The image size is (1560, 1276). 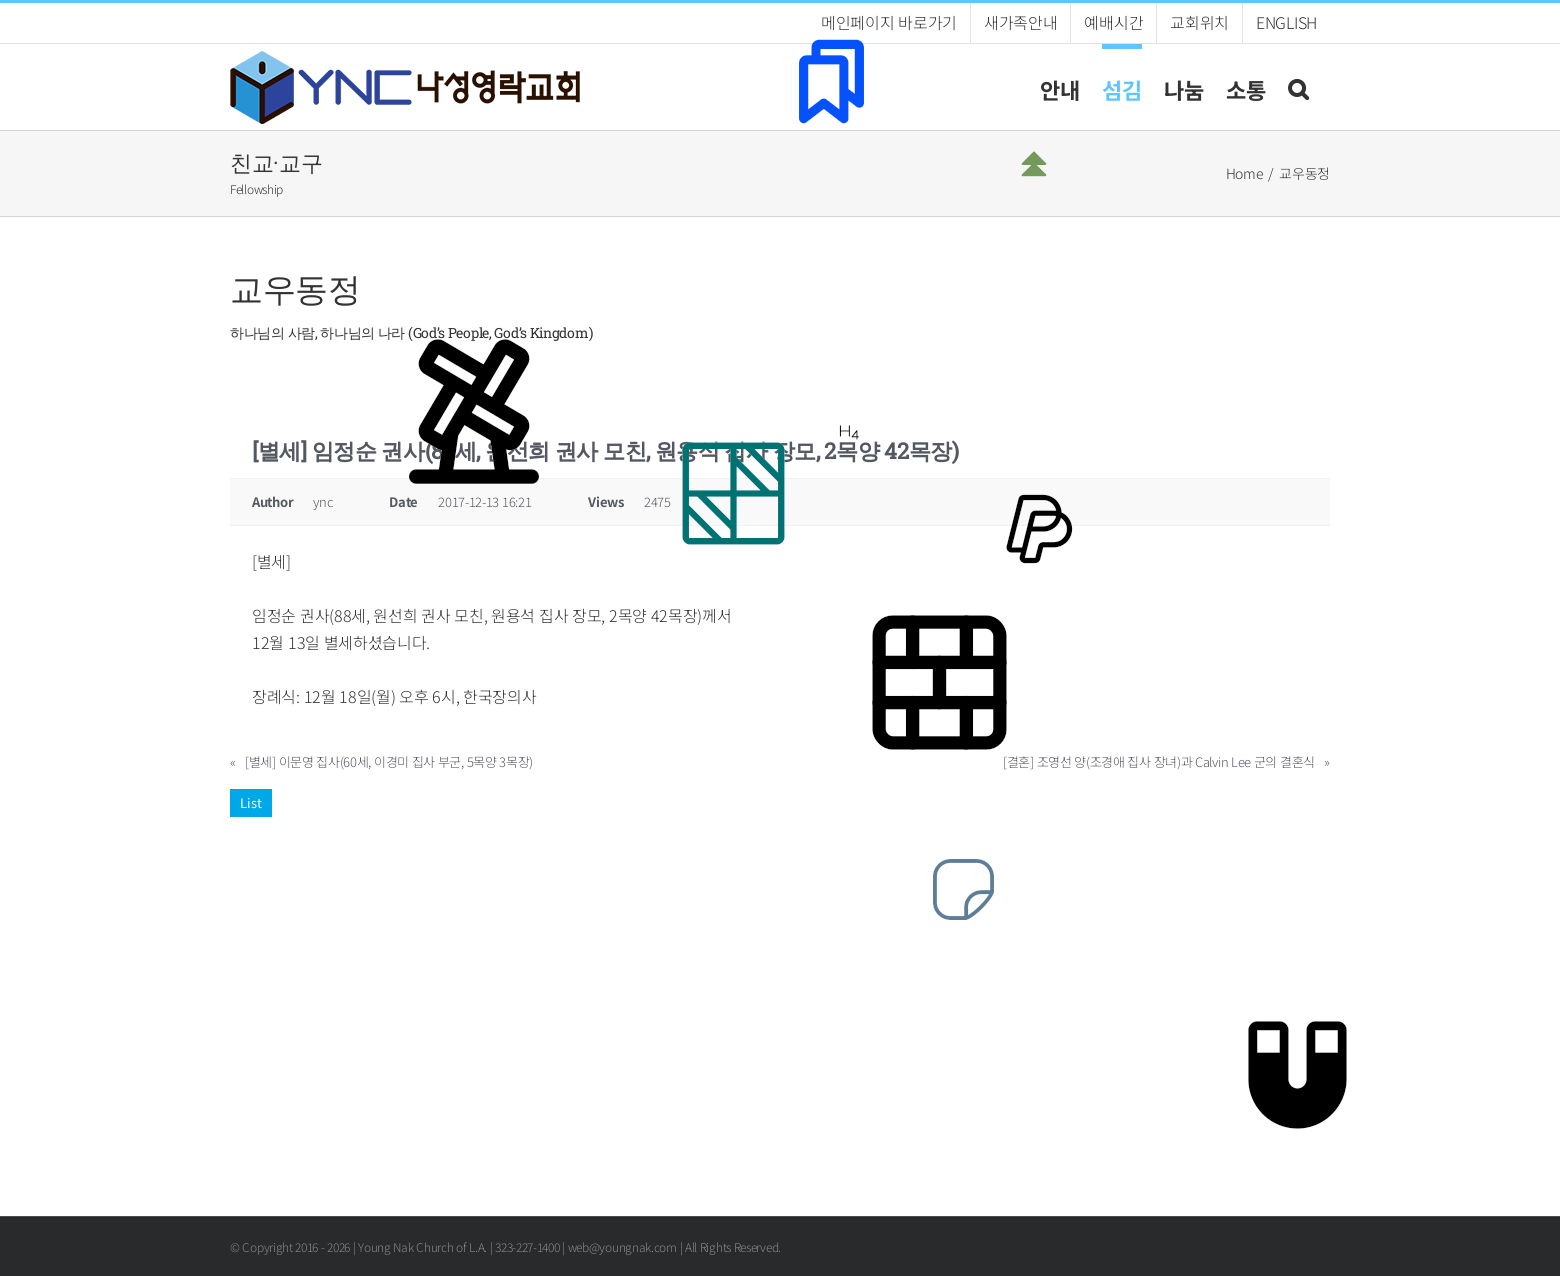 What do you see at coordinates (848, 432) in the screenshot?
I see `format text as heading level 4` at bounding box center [848, 432].